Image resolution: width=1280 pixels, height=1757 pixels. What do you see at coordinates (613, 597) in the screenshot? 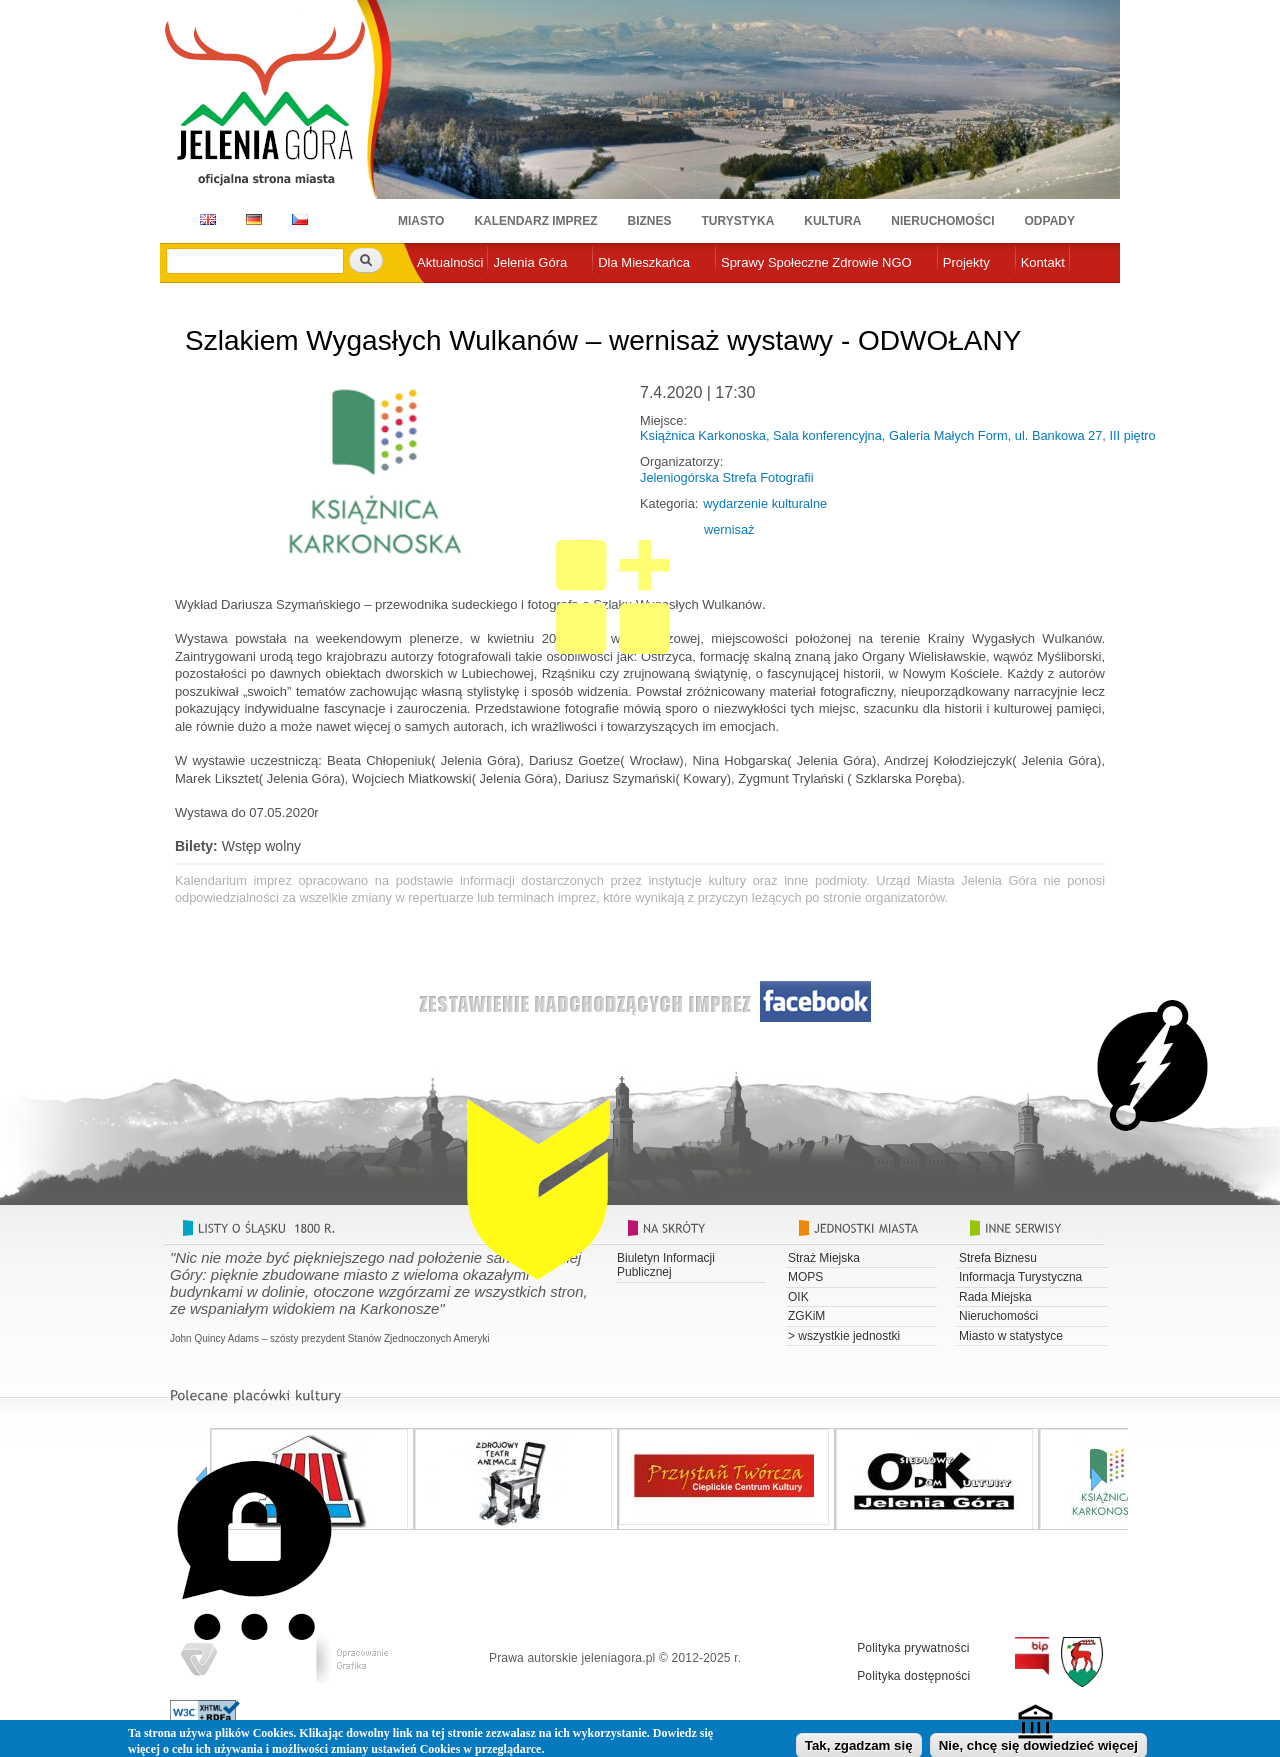
I see `add a new function or module` at bounding box center [613, 597].